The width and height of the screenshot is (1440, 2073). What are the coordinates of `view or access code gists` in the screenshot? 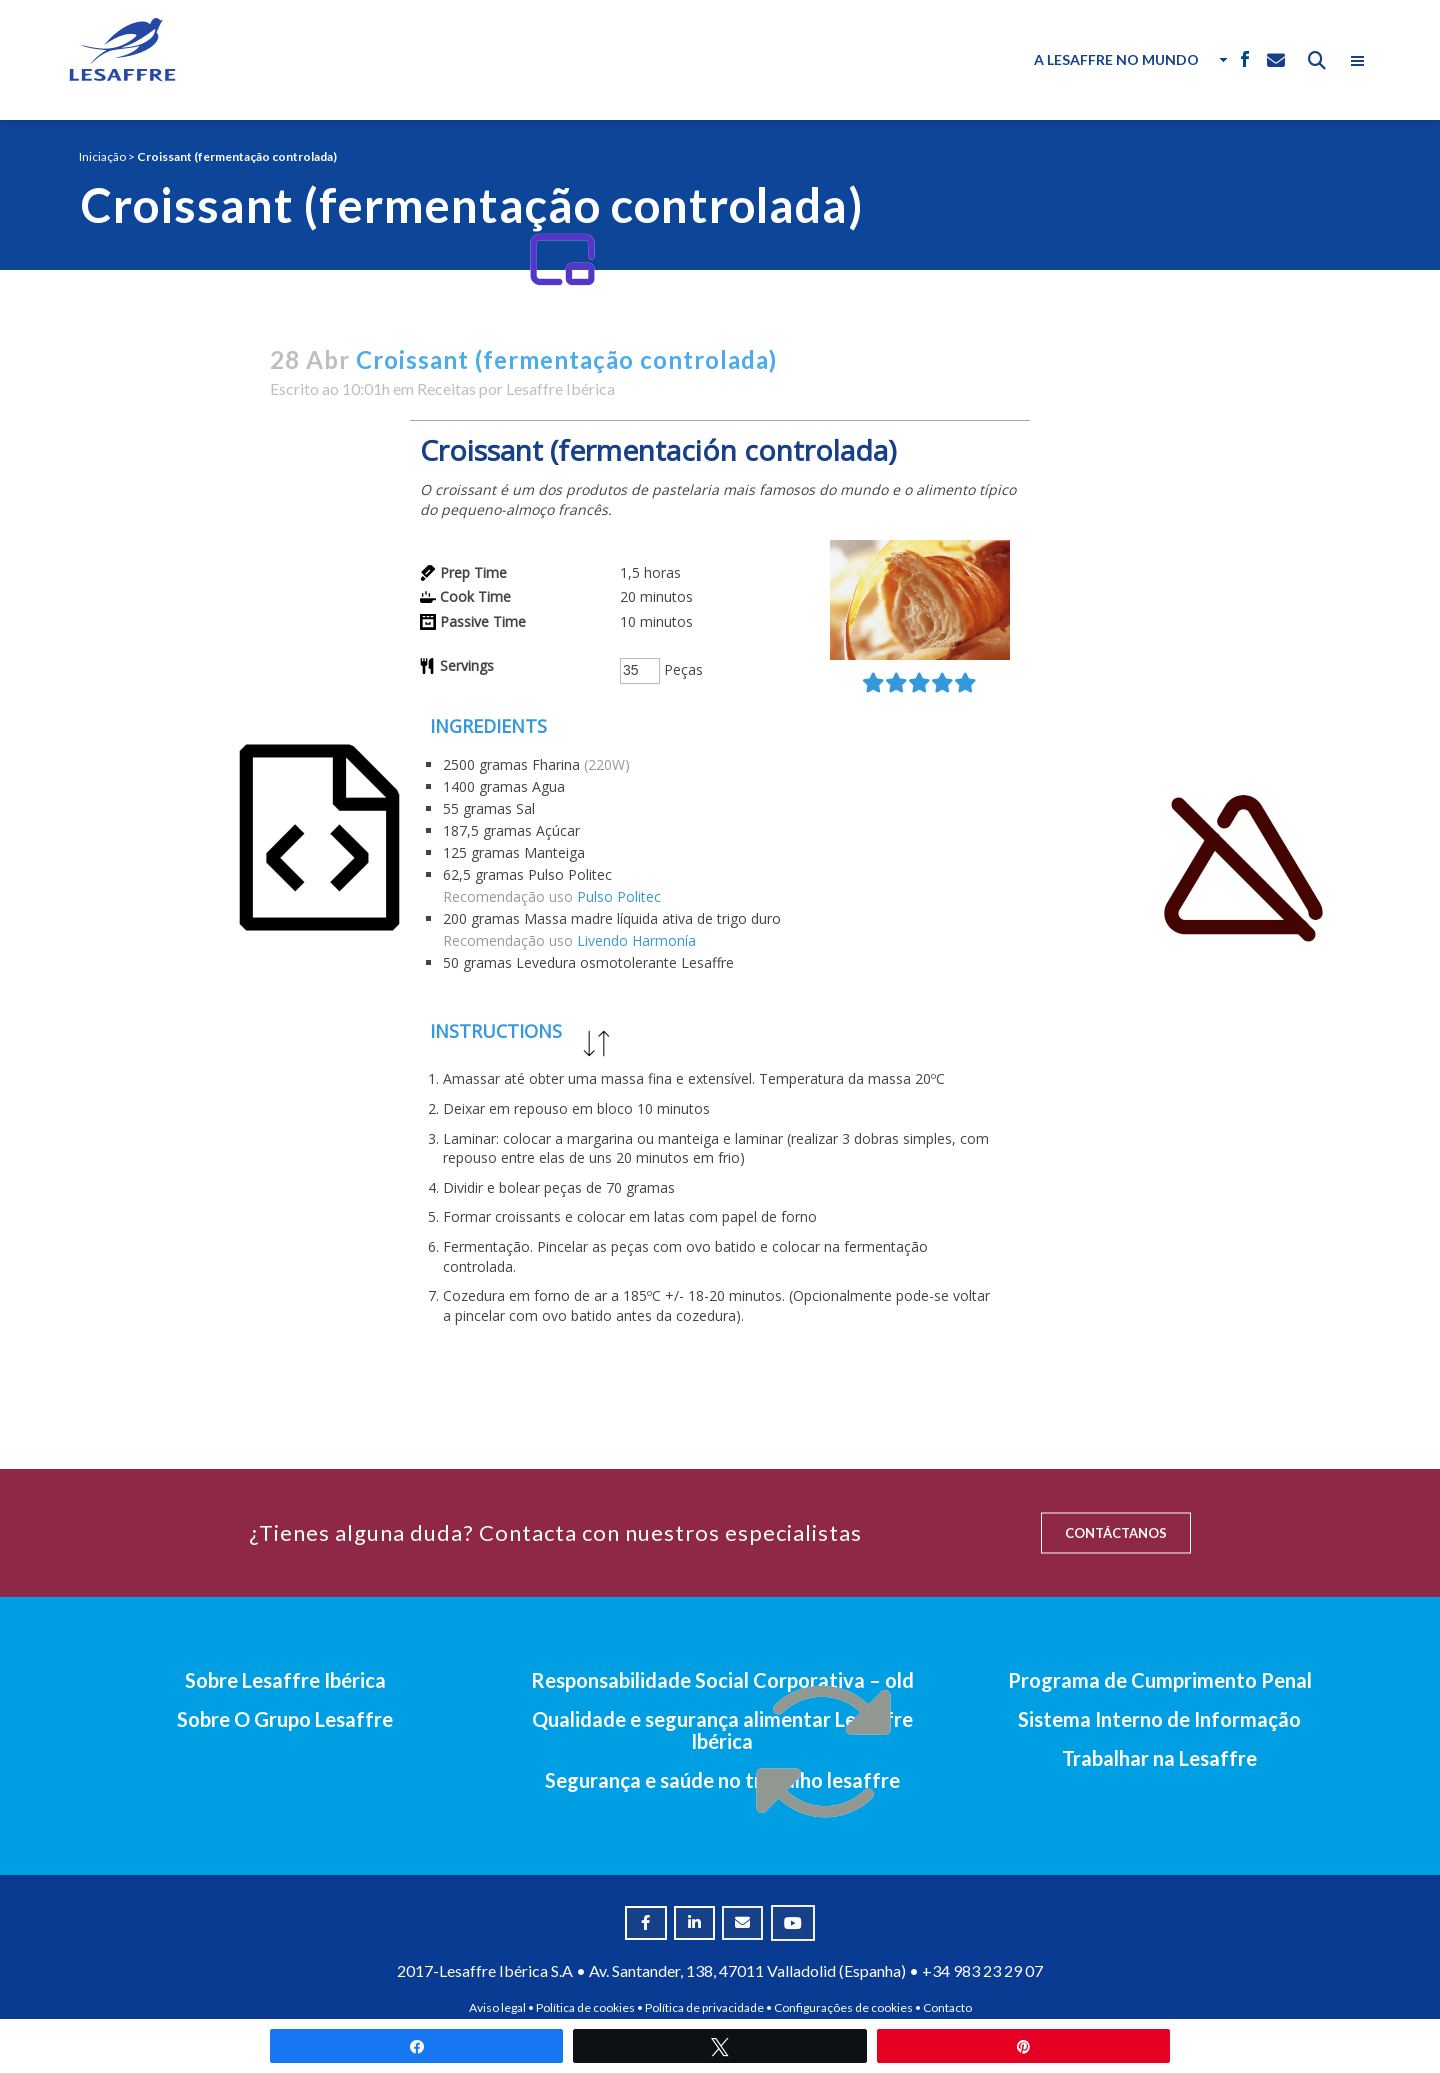 It's located at (319, 837).